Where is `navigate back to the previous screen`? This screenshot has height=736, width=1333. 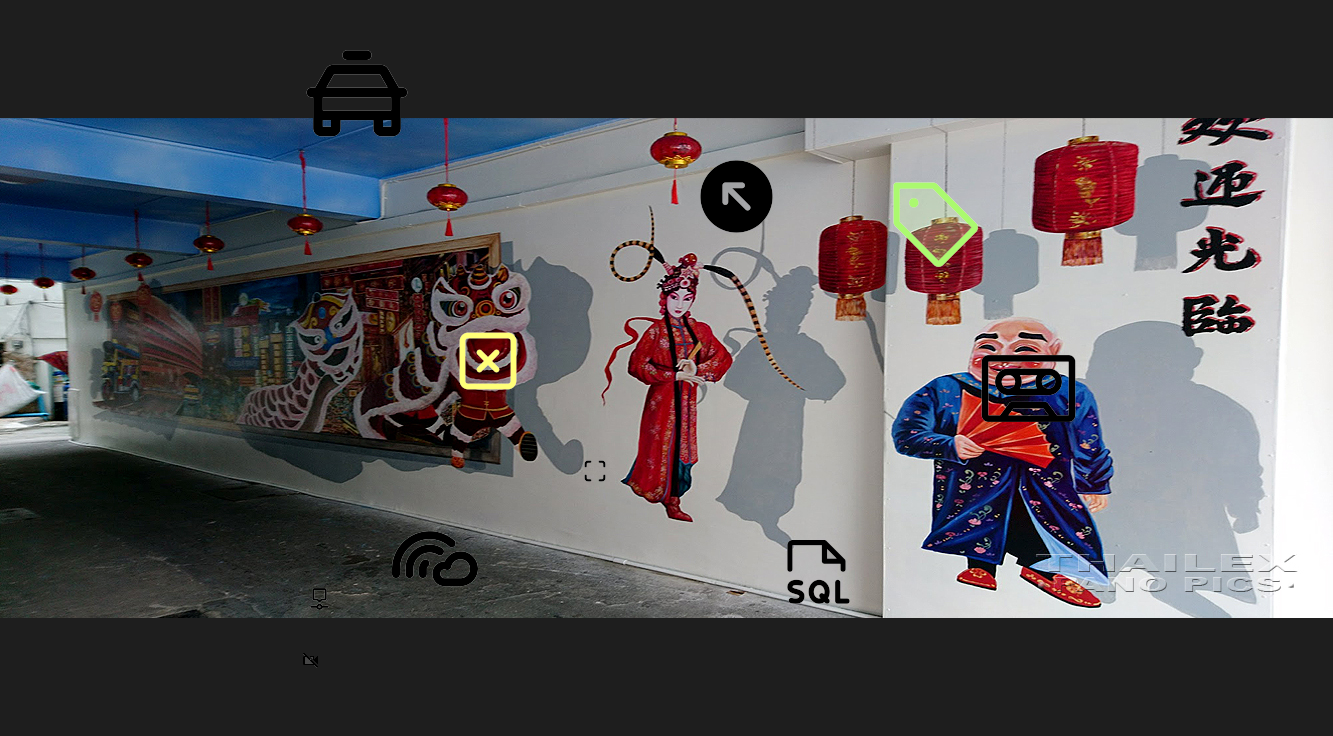
navigate back to the previous screen is located at coordinates (736, 196).